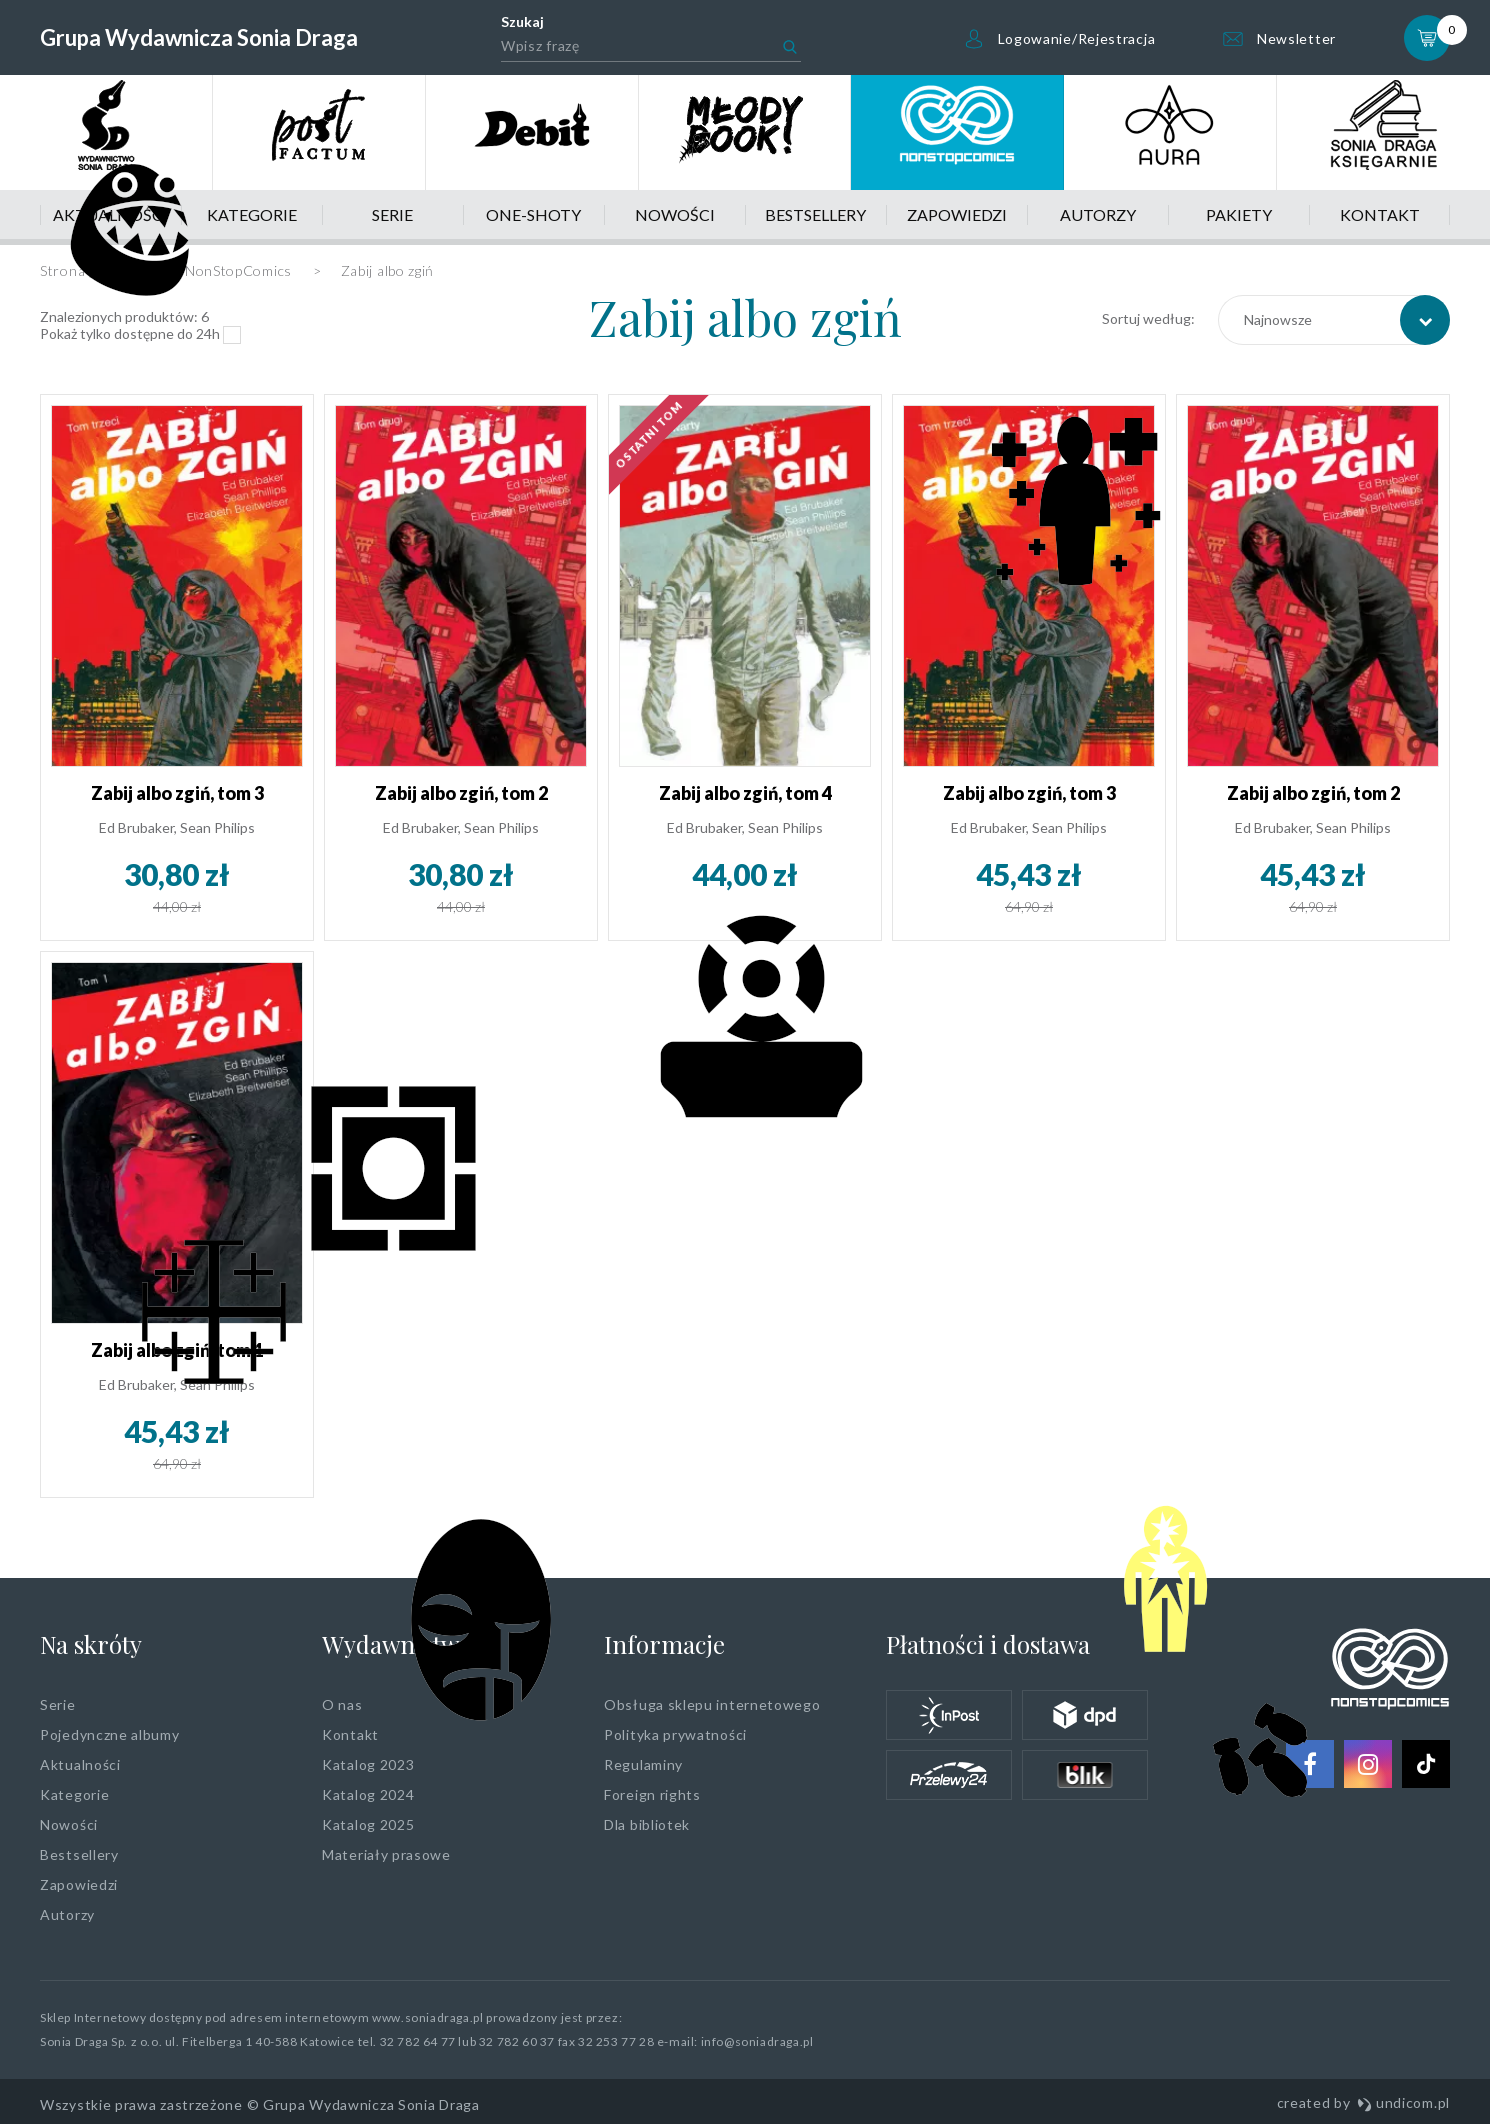 Image resolution: width=1490 pixels, height=2124 pixels. I want to click on indicates a dead fish or deceased creature in game, so click(695, 148).